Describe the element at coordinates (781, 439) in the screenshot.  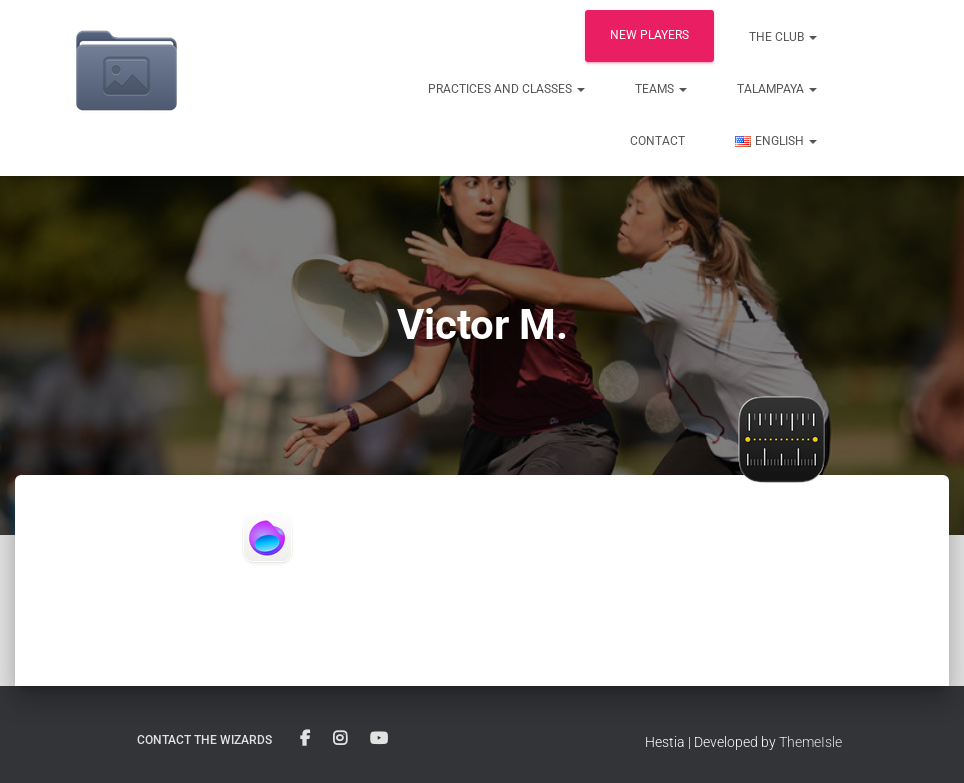
I see `open the Measure app` at that location.